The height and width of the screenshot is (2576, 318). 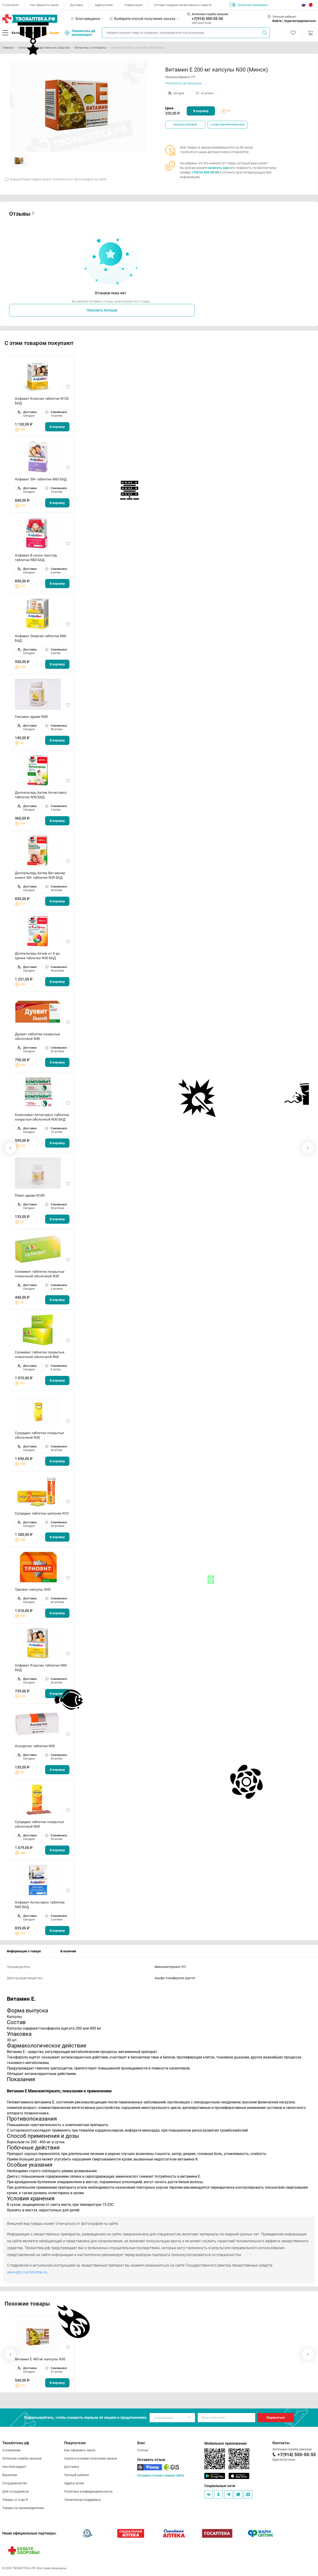 What do you see at coordinates (246, 1782) in the screenshot?
I see `indicates an oil or petroleum resource in a game` at bounding box center [246, 1782].